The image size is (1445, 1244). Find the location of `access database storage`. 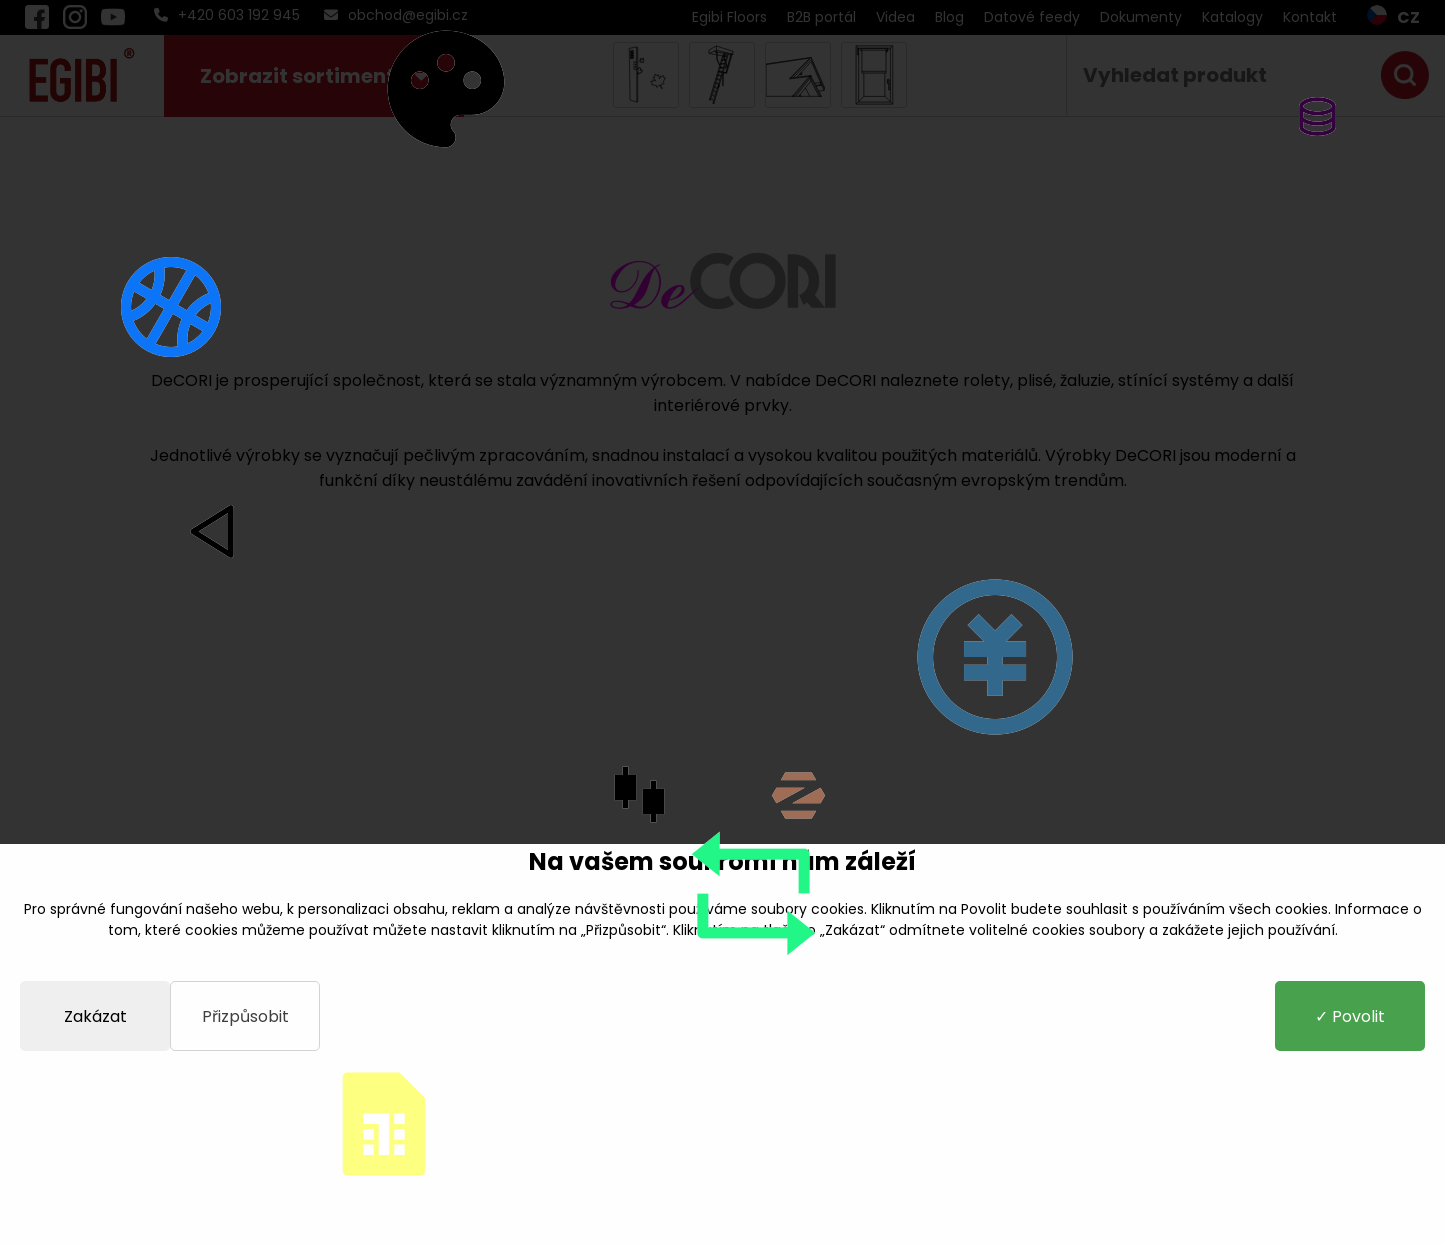

access database storage is located at coordinates (1317, 115).